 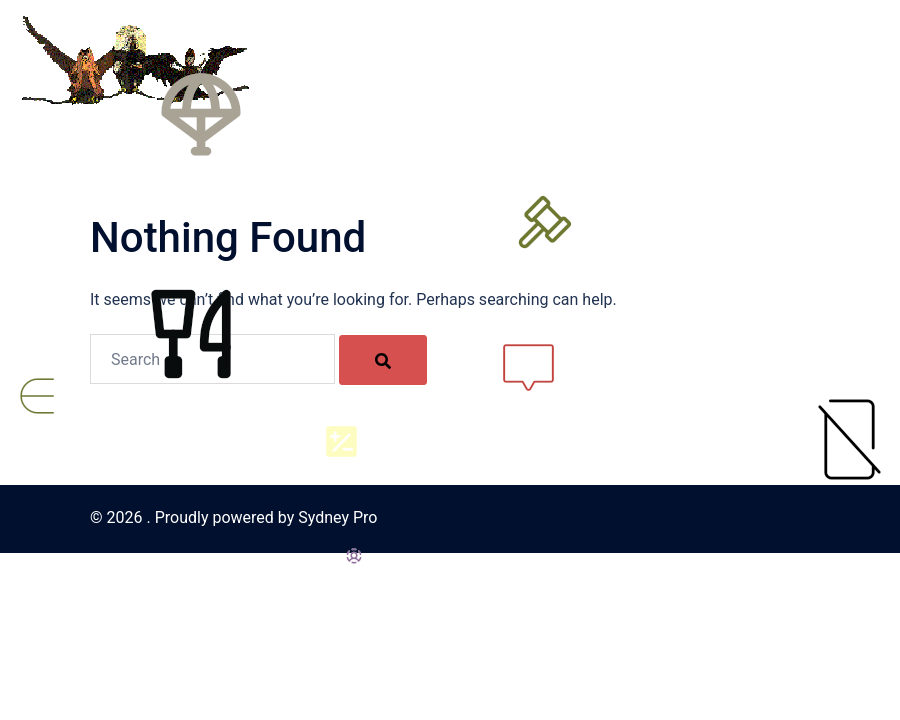 I want to click on open chat or messaging, so click(x=528, y=365).